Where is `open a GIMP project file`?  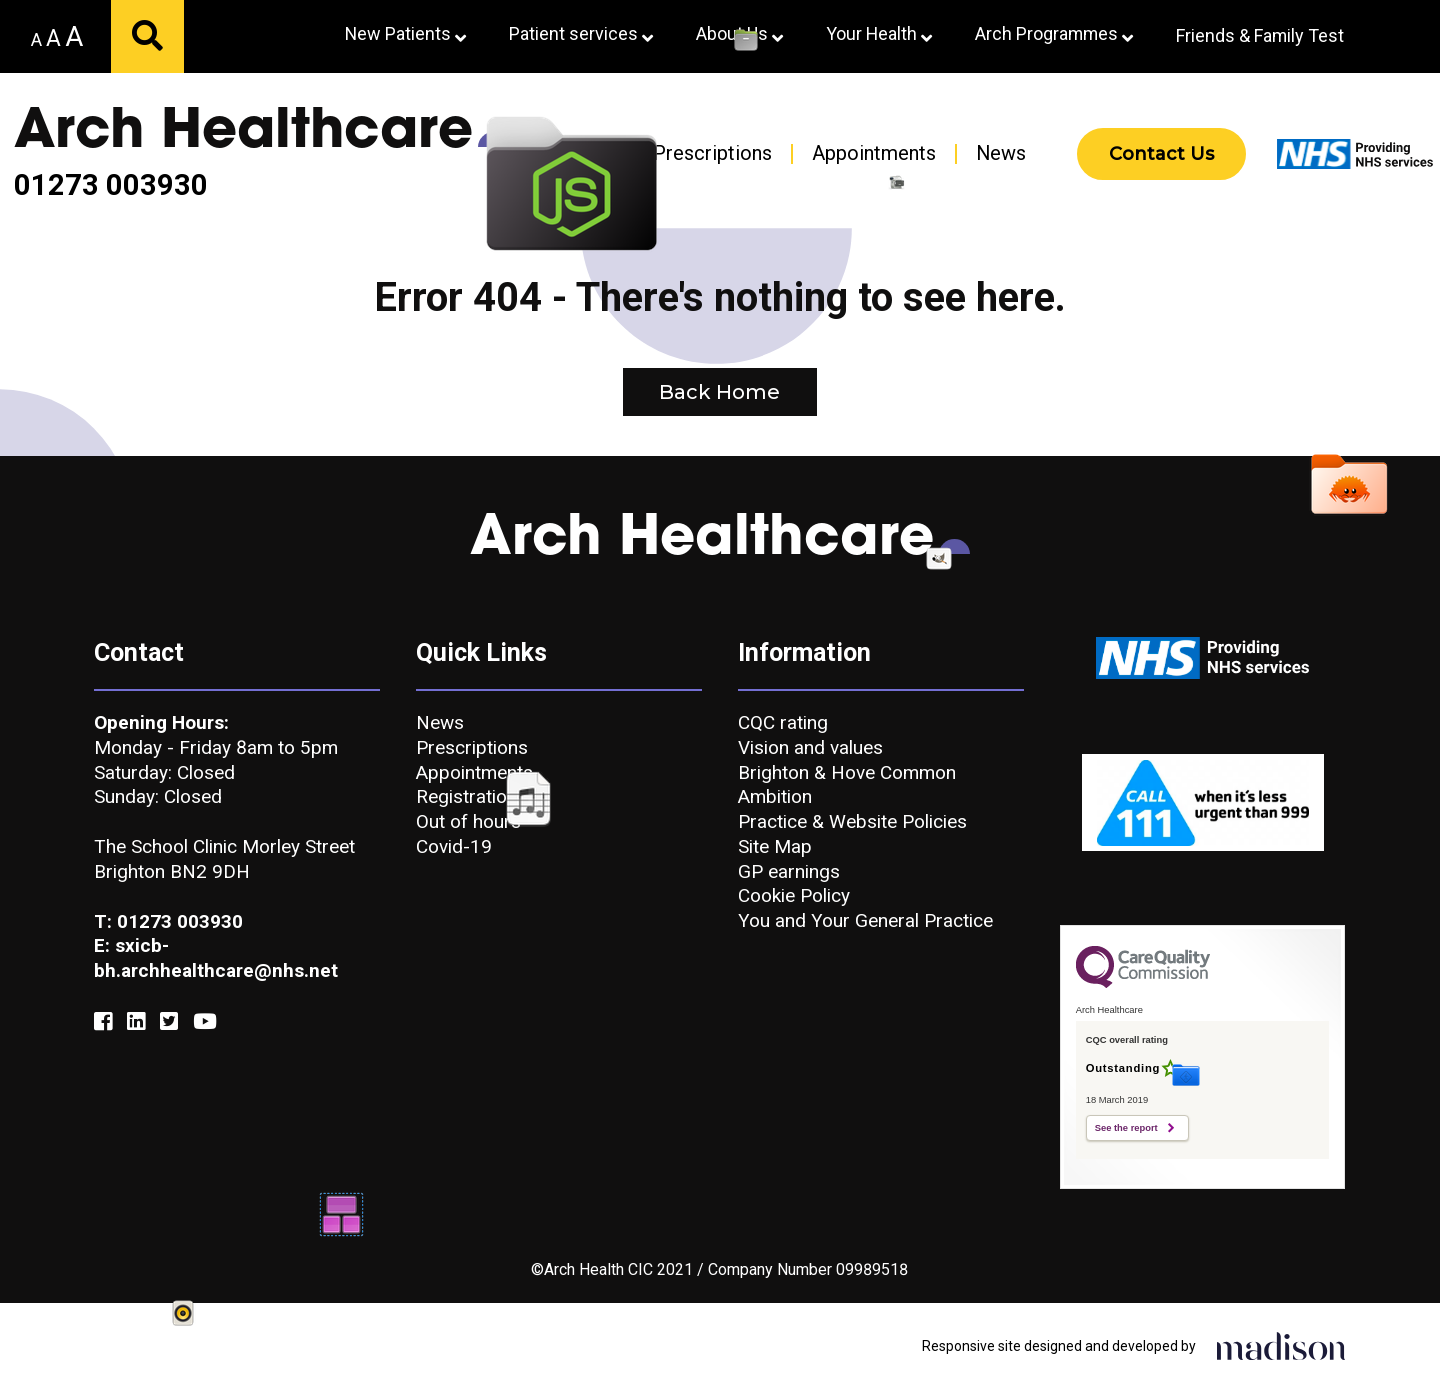 open a GIMP project file is located at coordinates (939, 558).